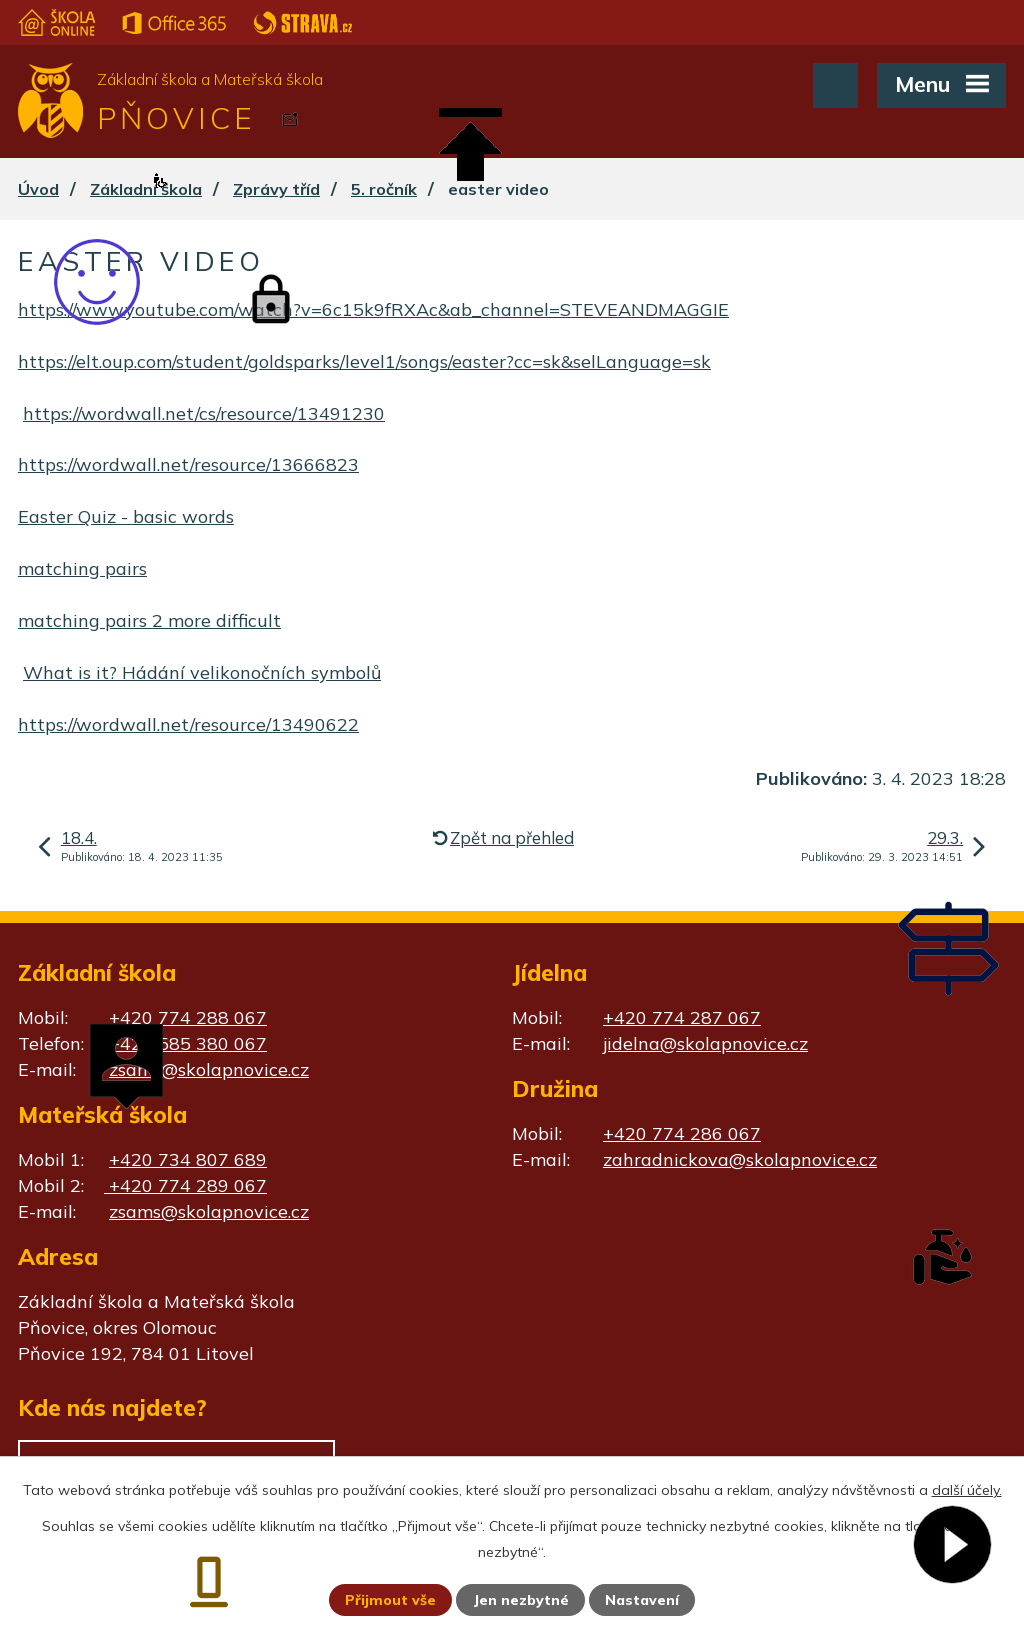 The width and height of the screenshot is (1024, 1635). Describe the element at coordinates (126, 1064) in the screenshot. I see `view a person's location on the map` at that location.